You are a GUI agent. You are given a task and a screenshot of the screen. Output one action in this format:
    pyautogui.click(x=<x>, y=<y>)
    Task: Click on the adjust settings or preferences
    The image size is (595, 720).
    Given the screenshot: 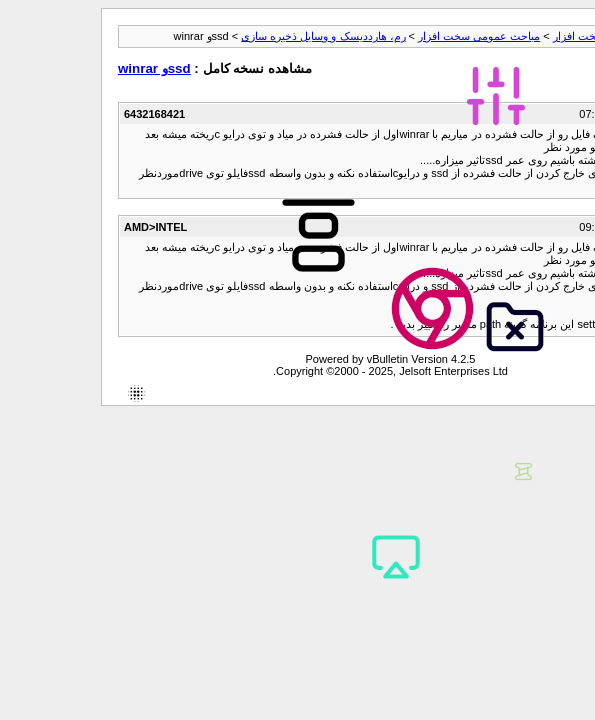 What is the action you would take?
    pyautogui.click(x=496, y=96)
    